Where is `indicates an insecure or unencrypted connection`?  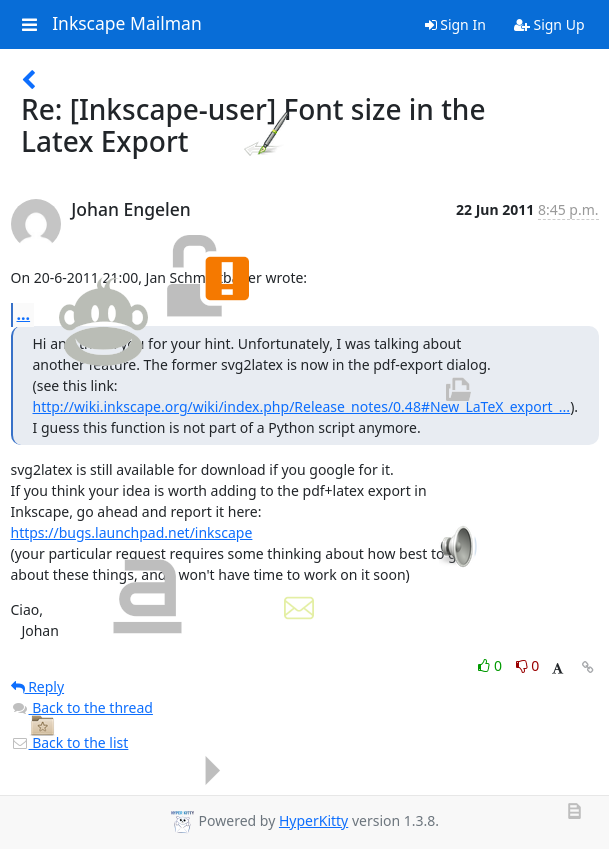 indicates an insecure or unencrypted connection is located at coordinates (205, 278).